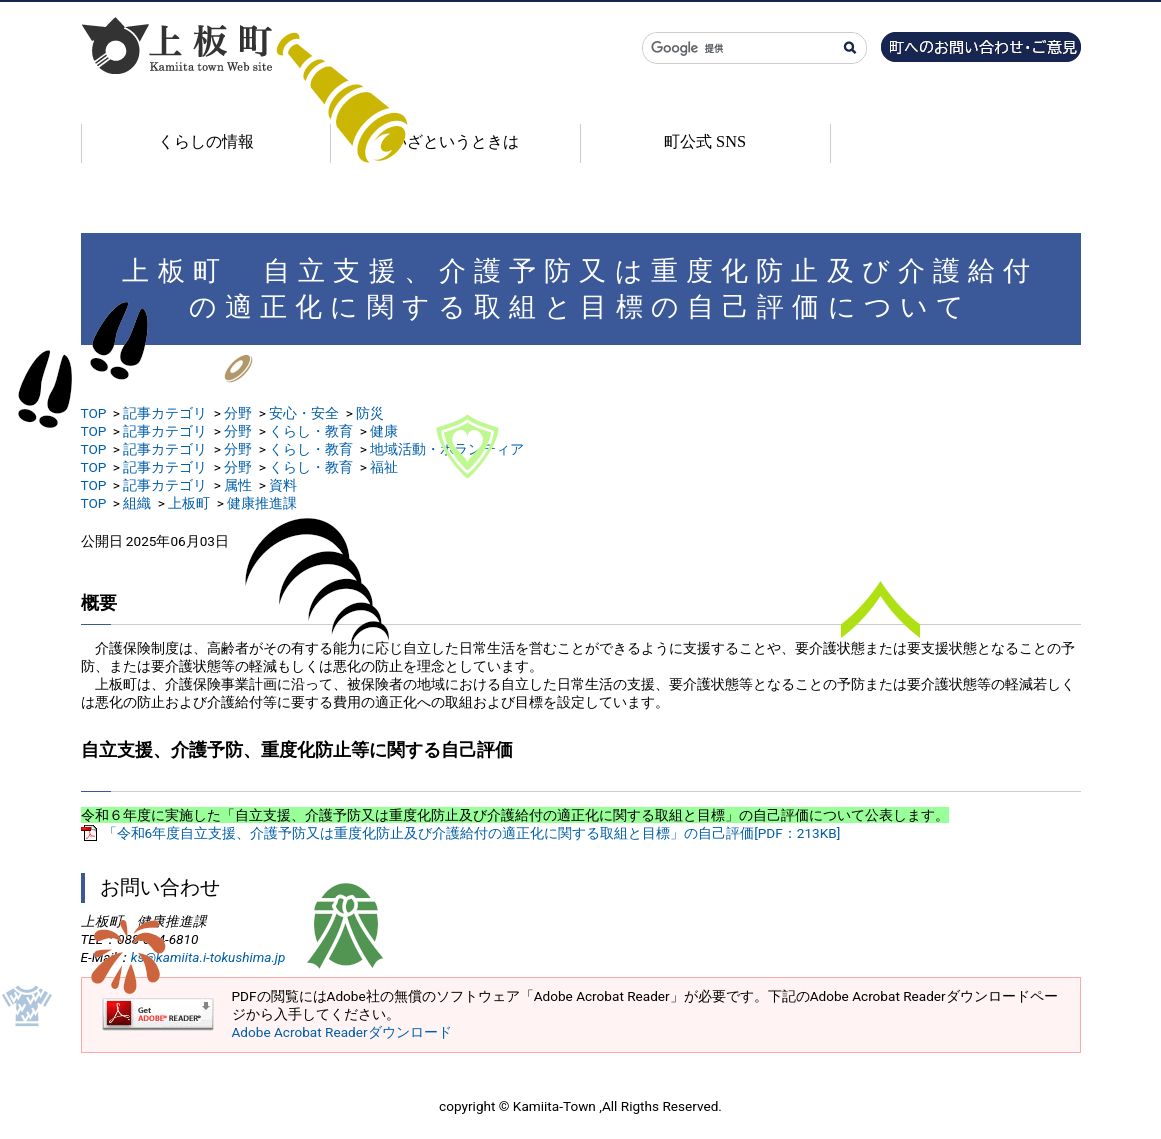 The image size is (1161, 1139). Describe the element at coordinates (128, 957) in the screenshot. I see `indicates a splash effect or liquid spill in gameplay` at that location.